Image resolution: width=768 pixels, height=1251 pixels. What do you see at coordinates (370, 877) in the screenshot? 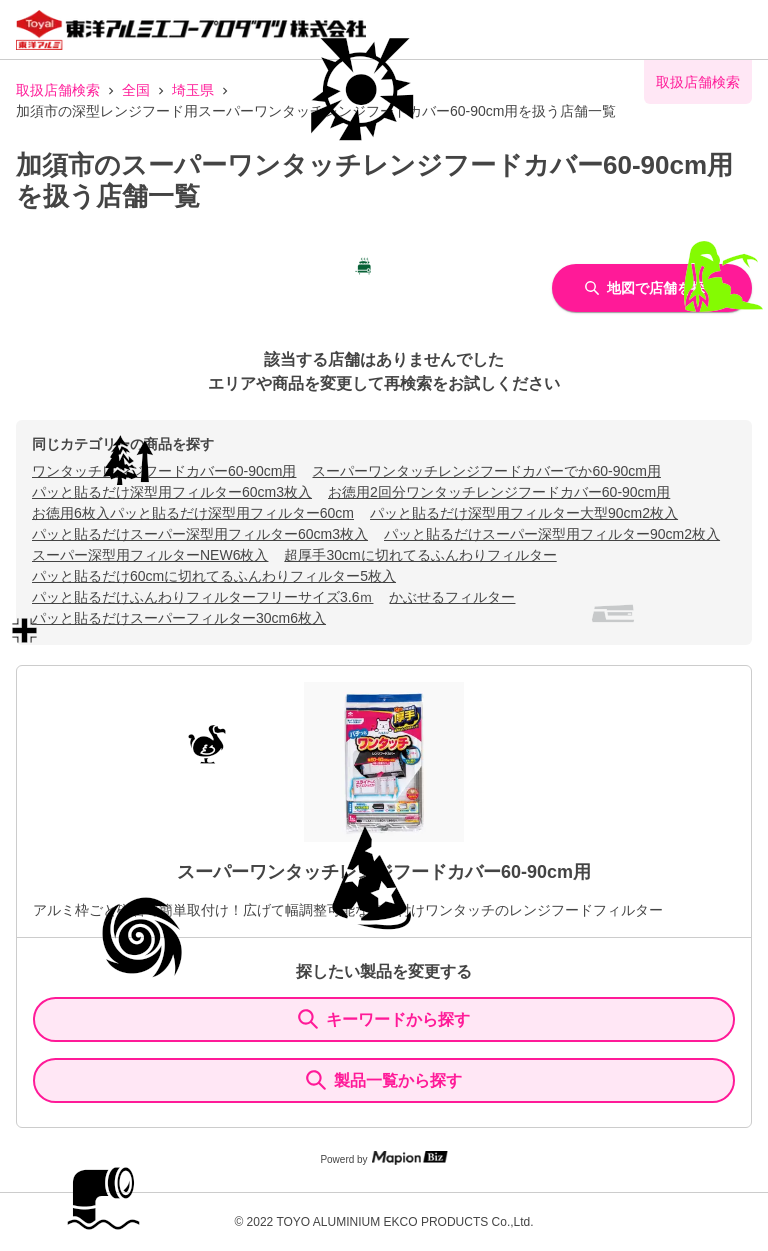
I see `indicates a celebration or birthday event` at bounding box center [370, 877].